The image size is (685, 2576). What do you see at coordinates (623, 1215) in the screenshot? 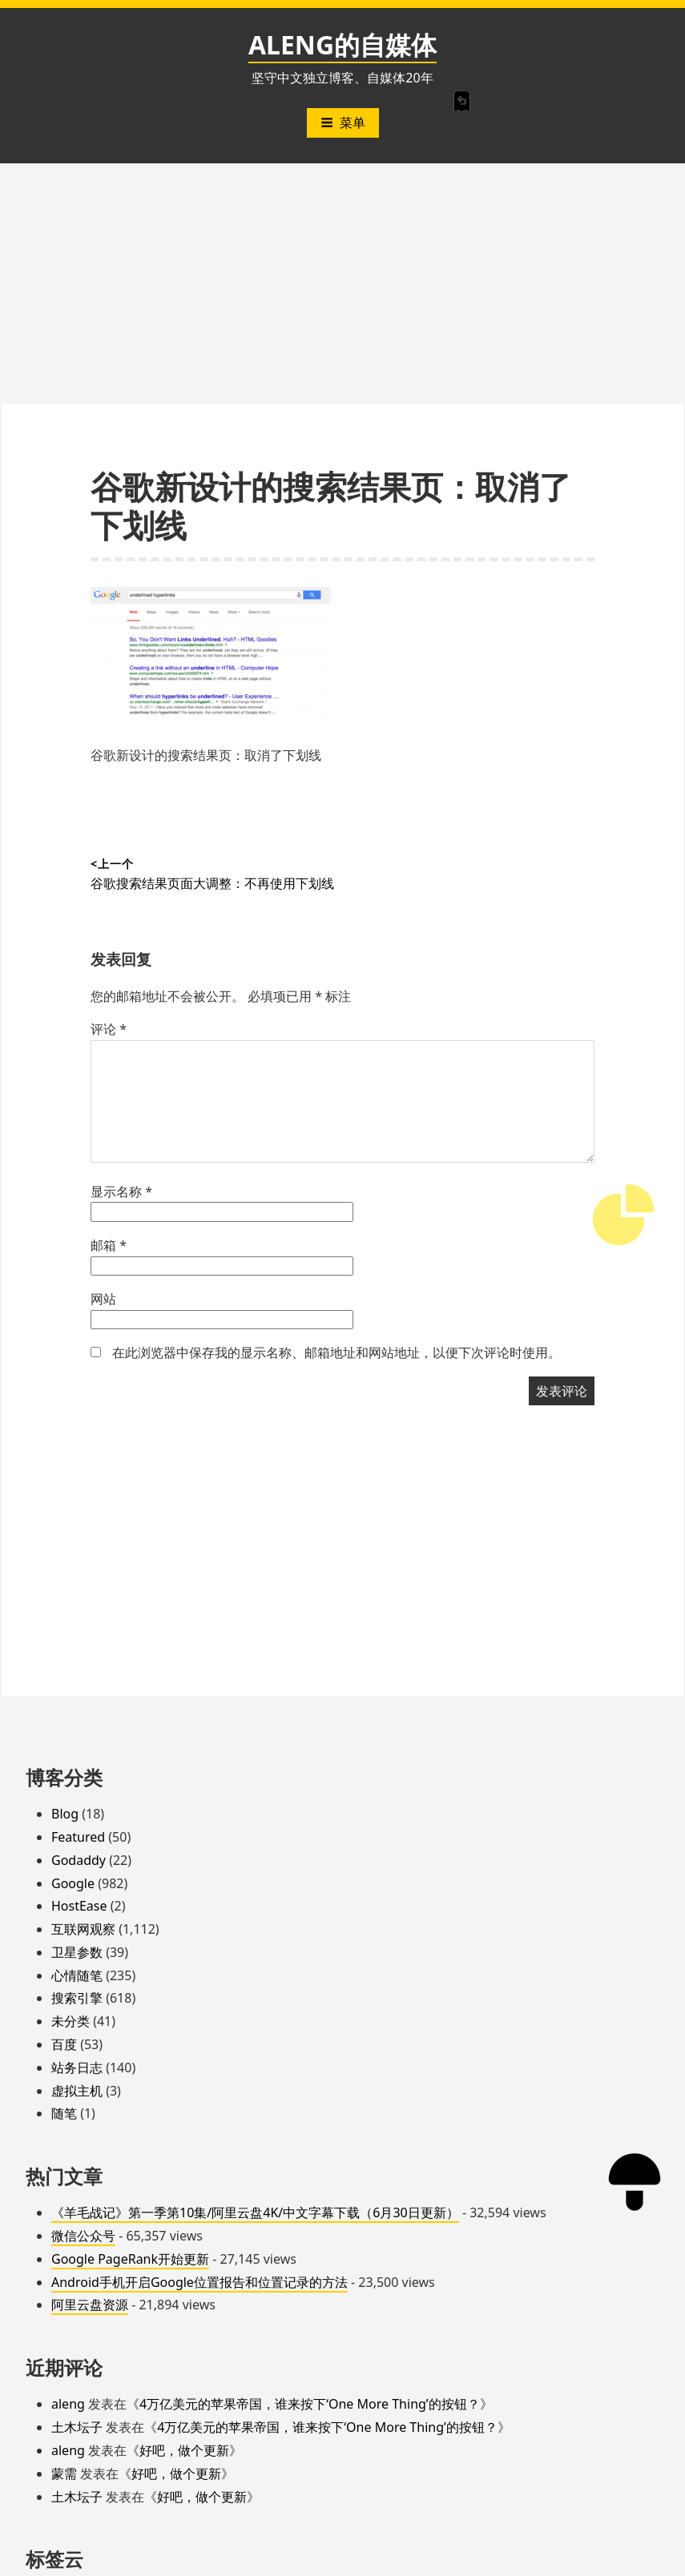
I see `view analytics or statistics breakdown` at bounding box center [623, 1215].